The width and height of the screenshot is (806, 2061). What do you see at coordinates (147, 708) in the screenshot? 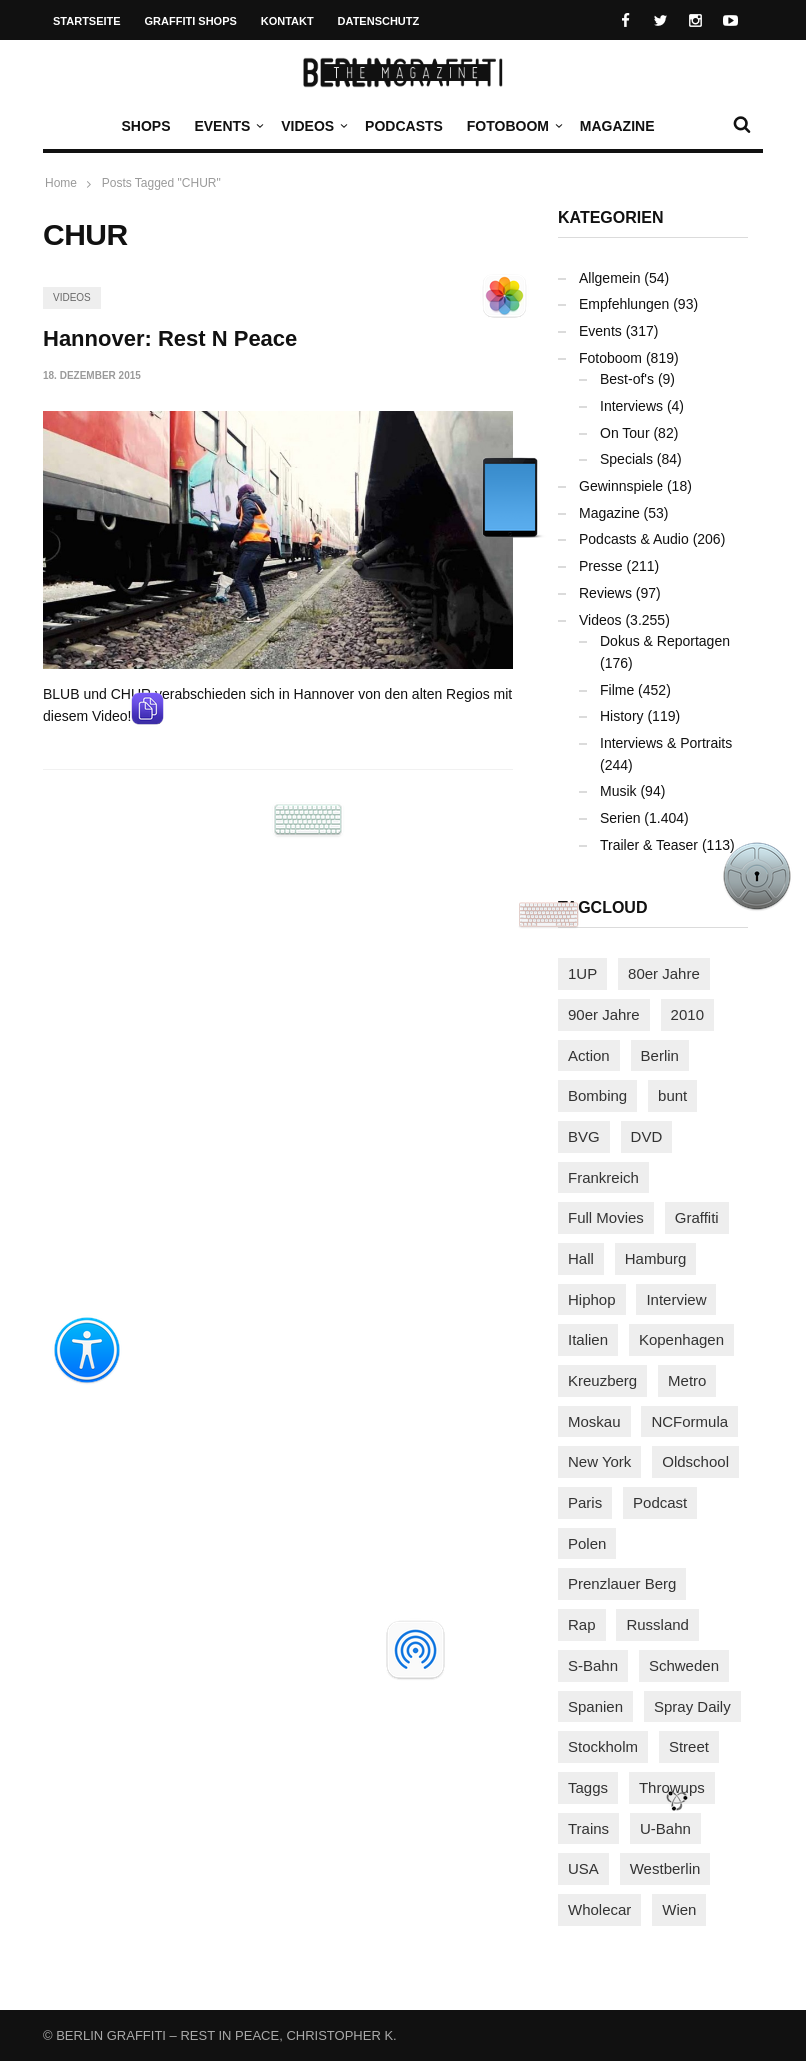
I see `duplicate or copy a document` at bounding box center [147, 708].